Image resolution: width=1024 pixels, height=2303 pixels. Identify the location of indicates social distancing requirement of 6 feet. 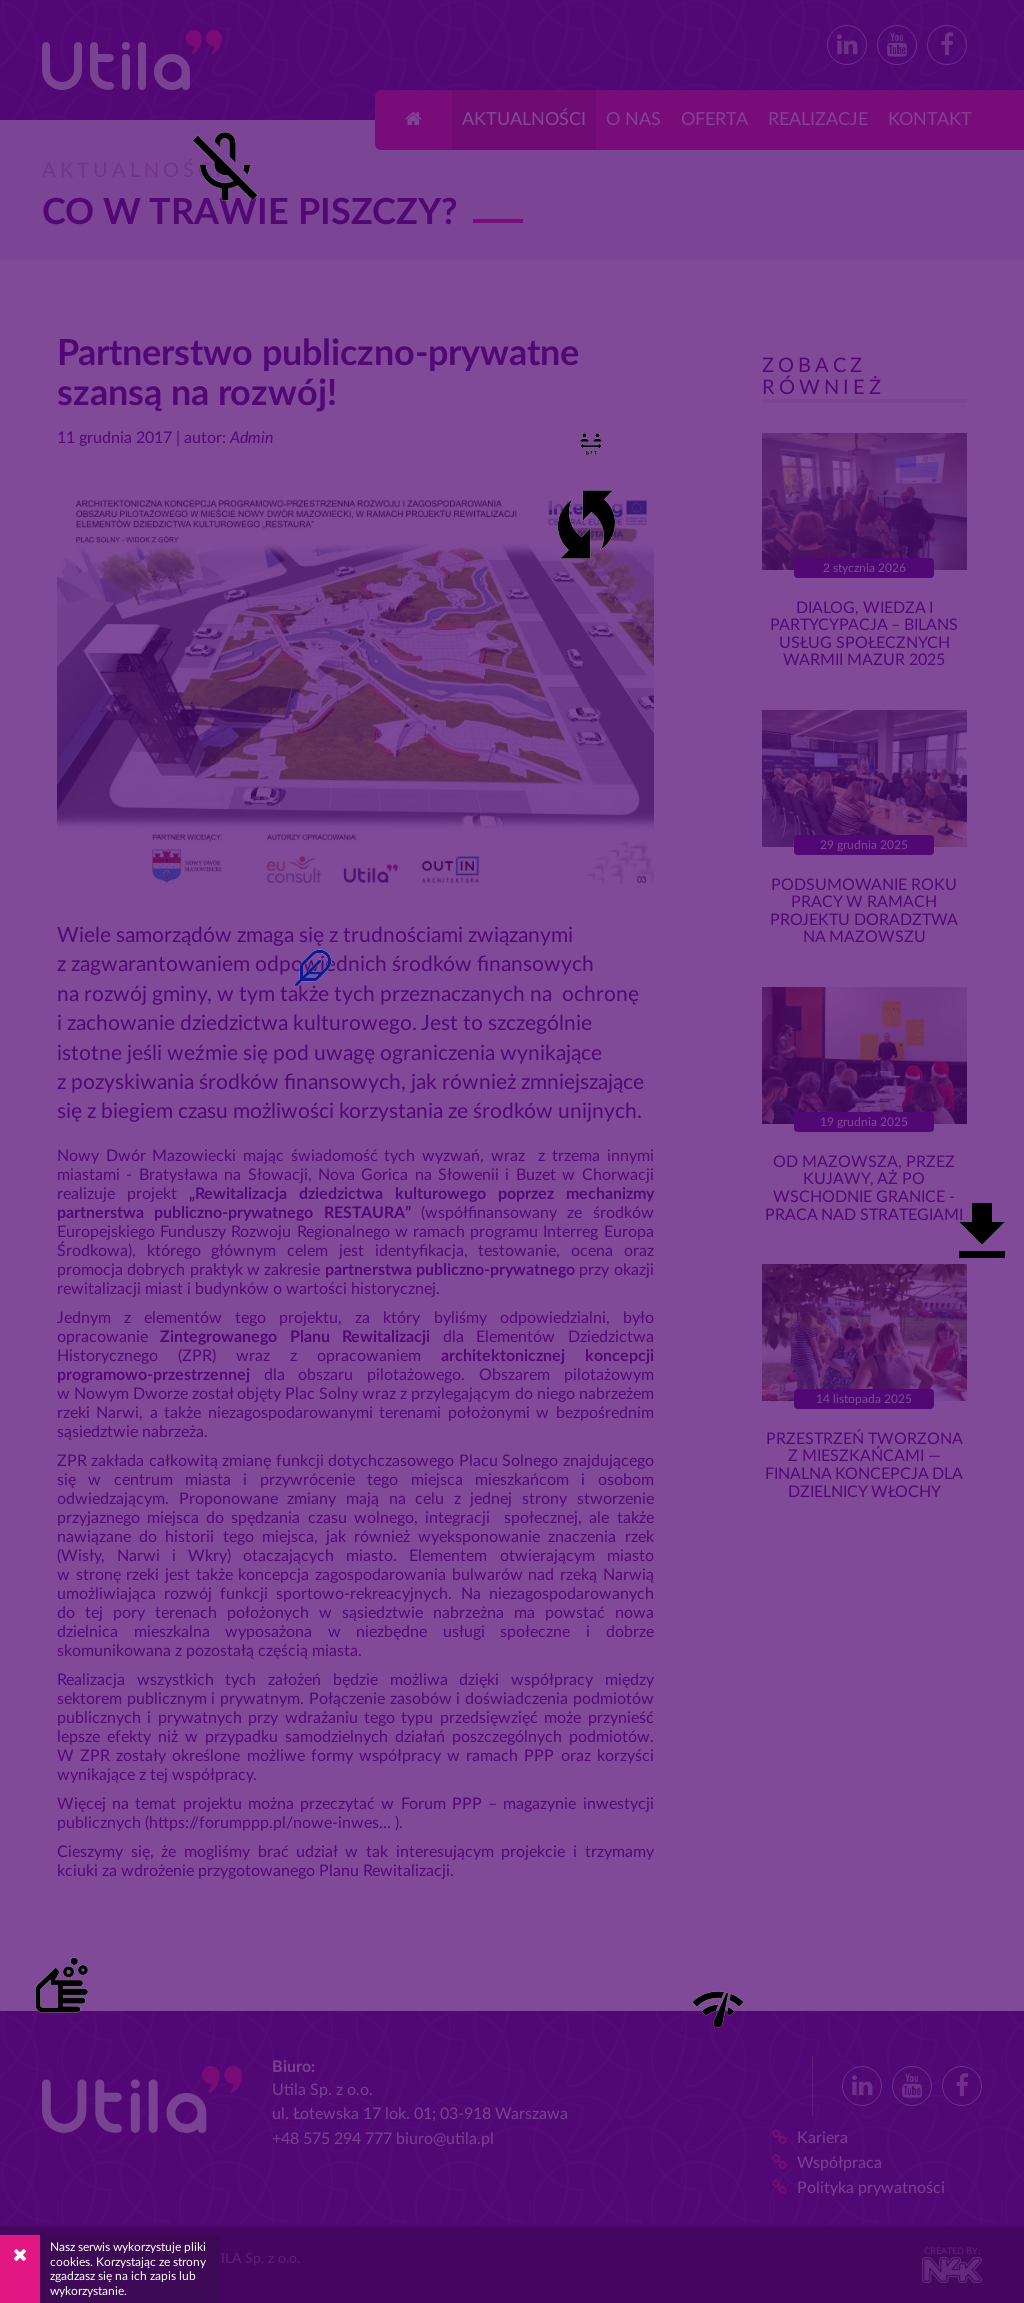
(591, 444).